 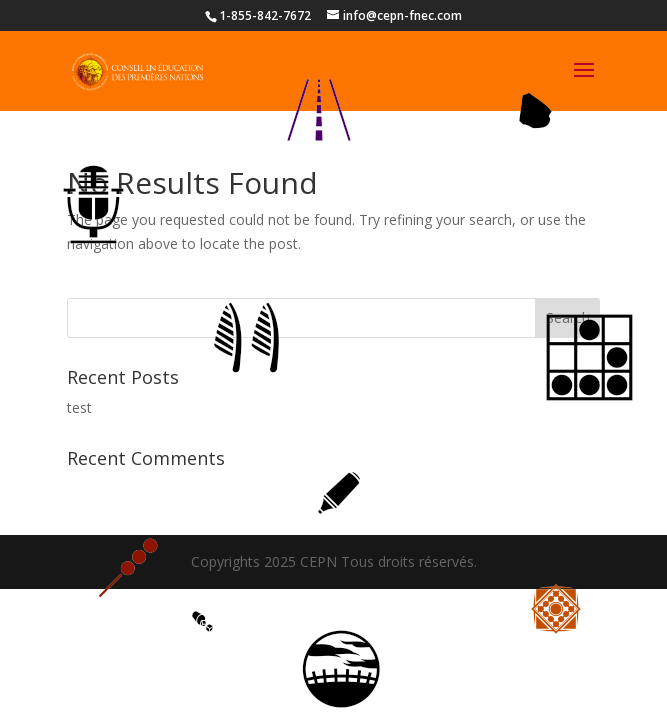 What do you see at coordinates (93, 204) in the screenshot?
I see `access voice recording features` at bounding box center [93, 204].